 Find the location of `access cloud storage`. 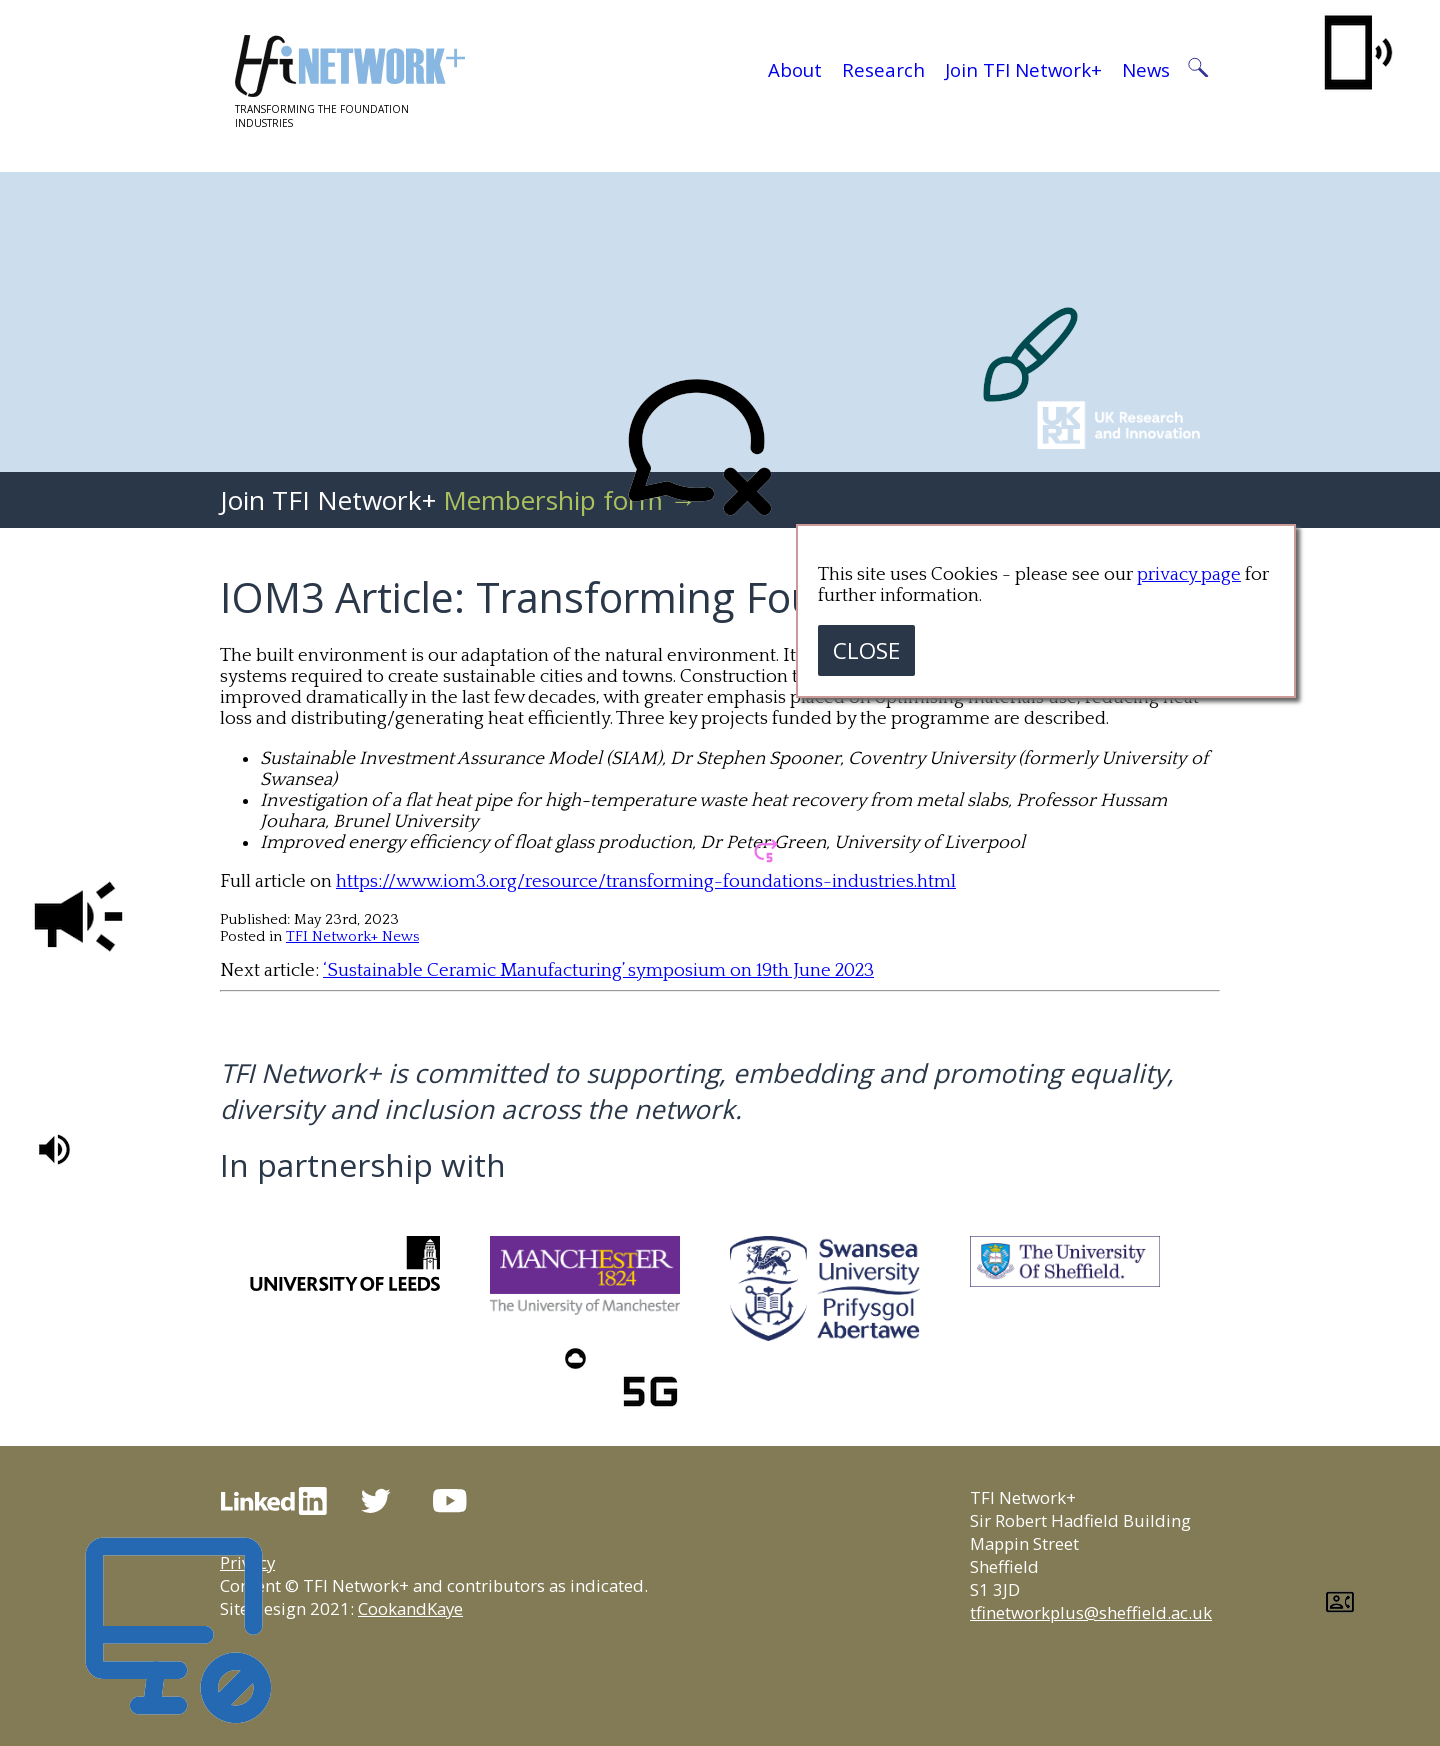

access cloud storage is located at coordinates (575, 1358).